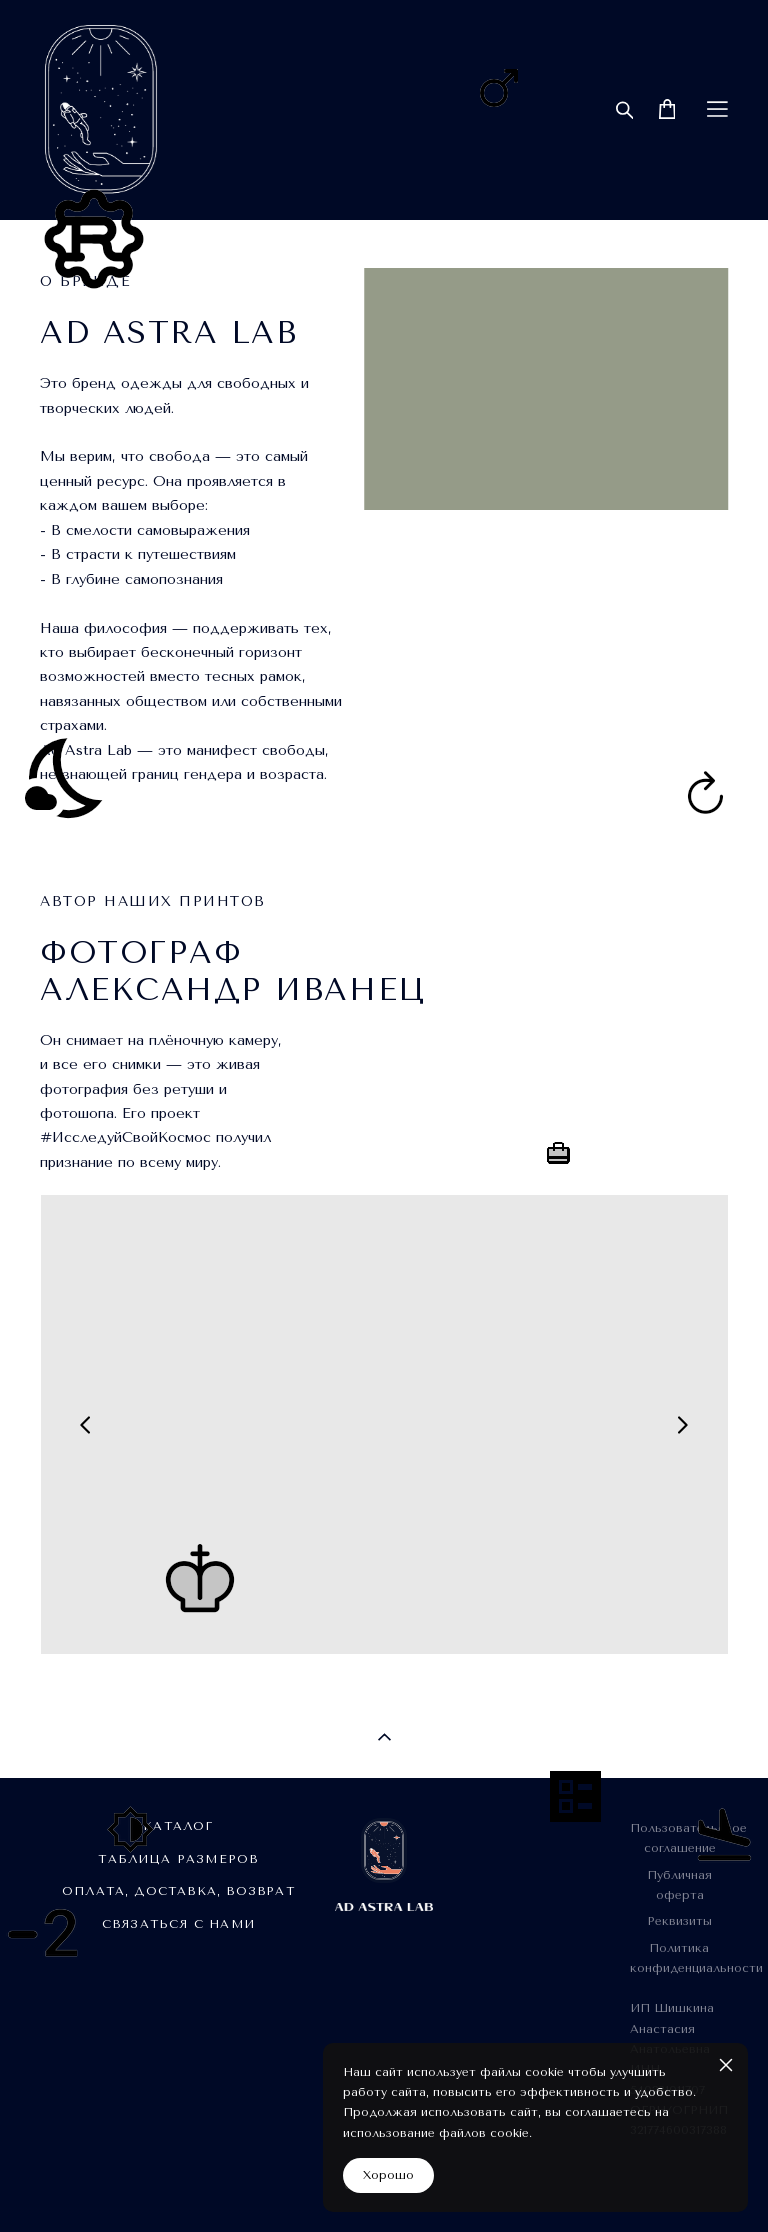  I want to click on indicates arriving flight status, so click(724, 1835).